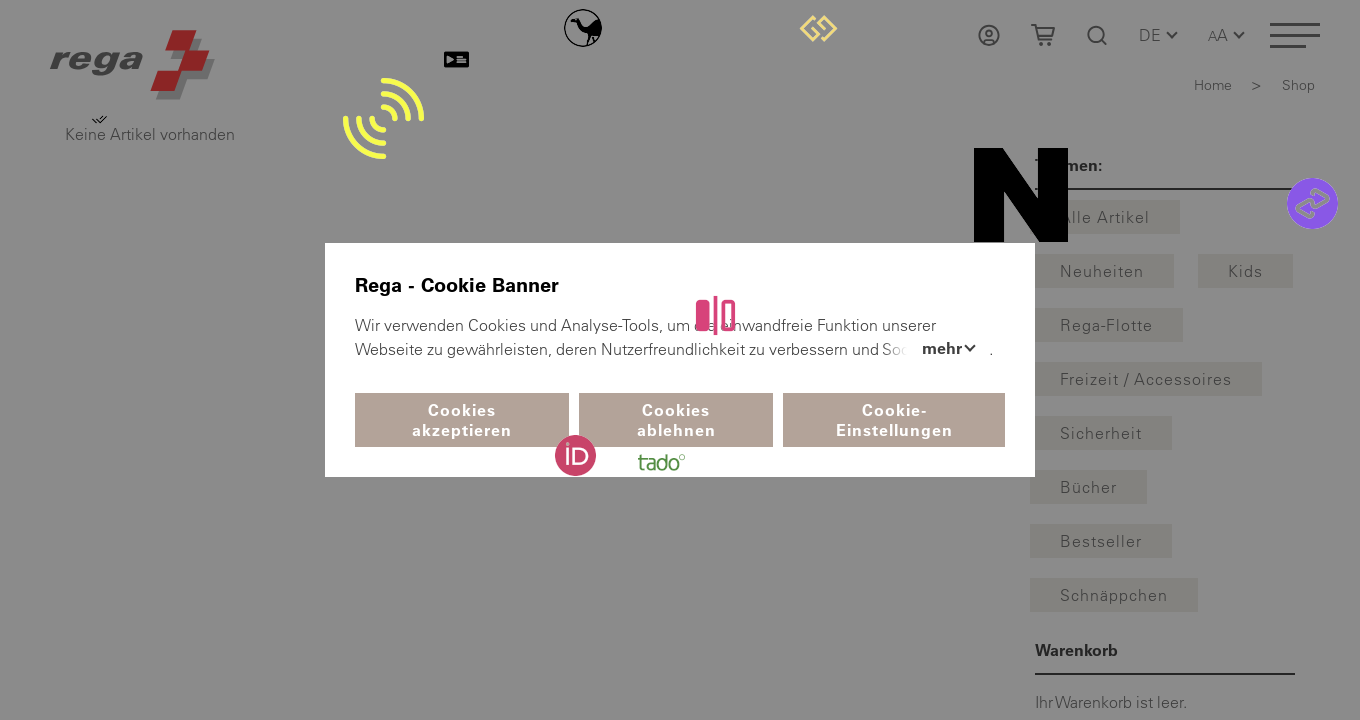  Describe the element at coordinates (715, 315) in the screenshot. I see `flip image horizontally` at that location.